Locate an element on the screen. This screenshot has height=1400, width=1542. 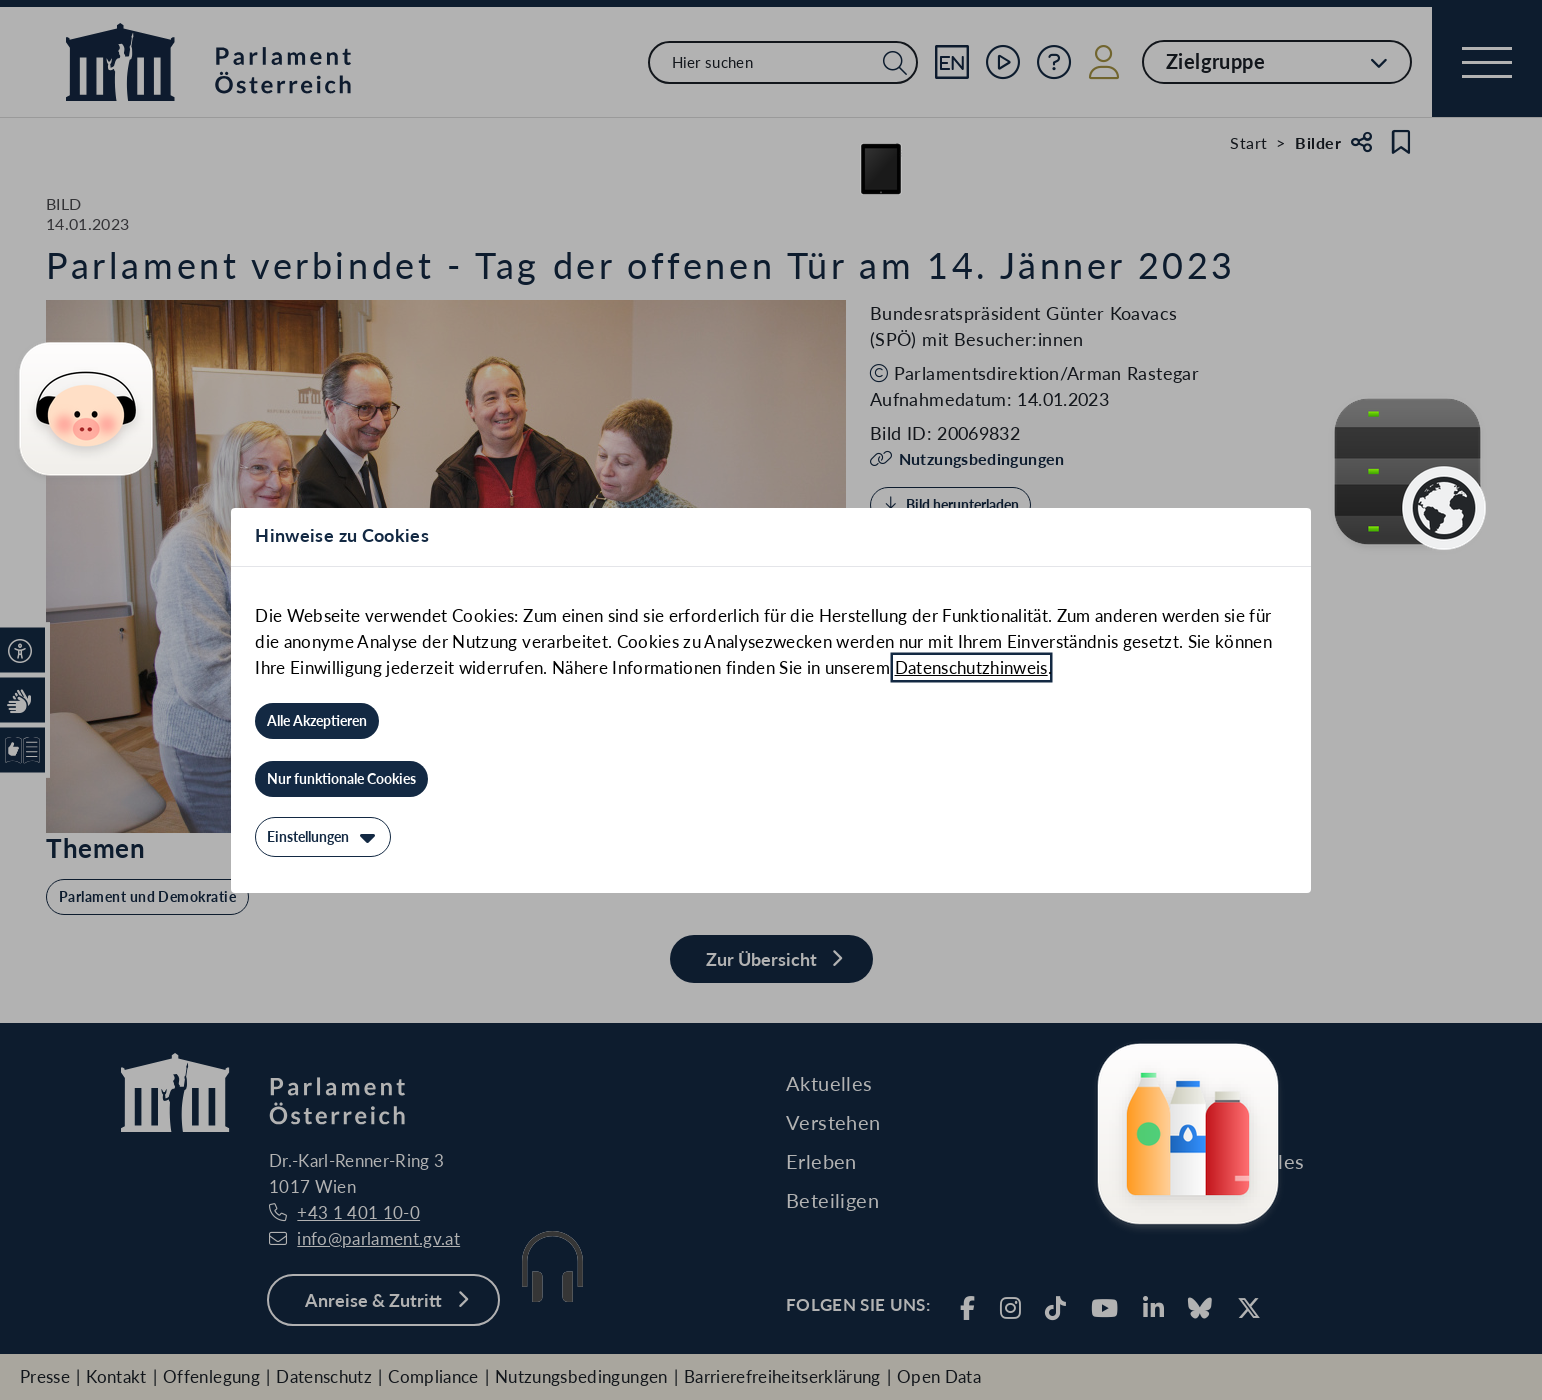
open Bottles app to run Windows software is located at coordinates (1188, 1134).